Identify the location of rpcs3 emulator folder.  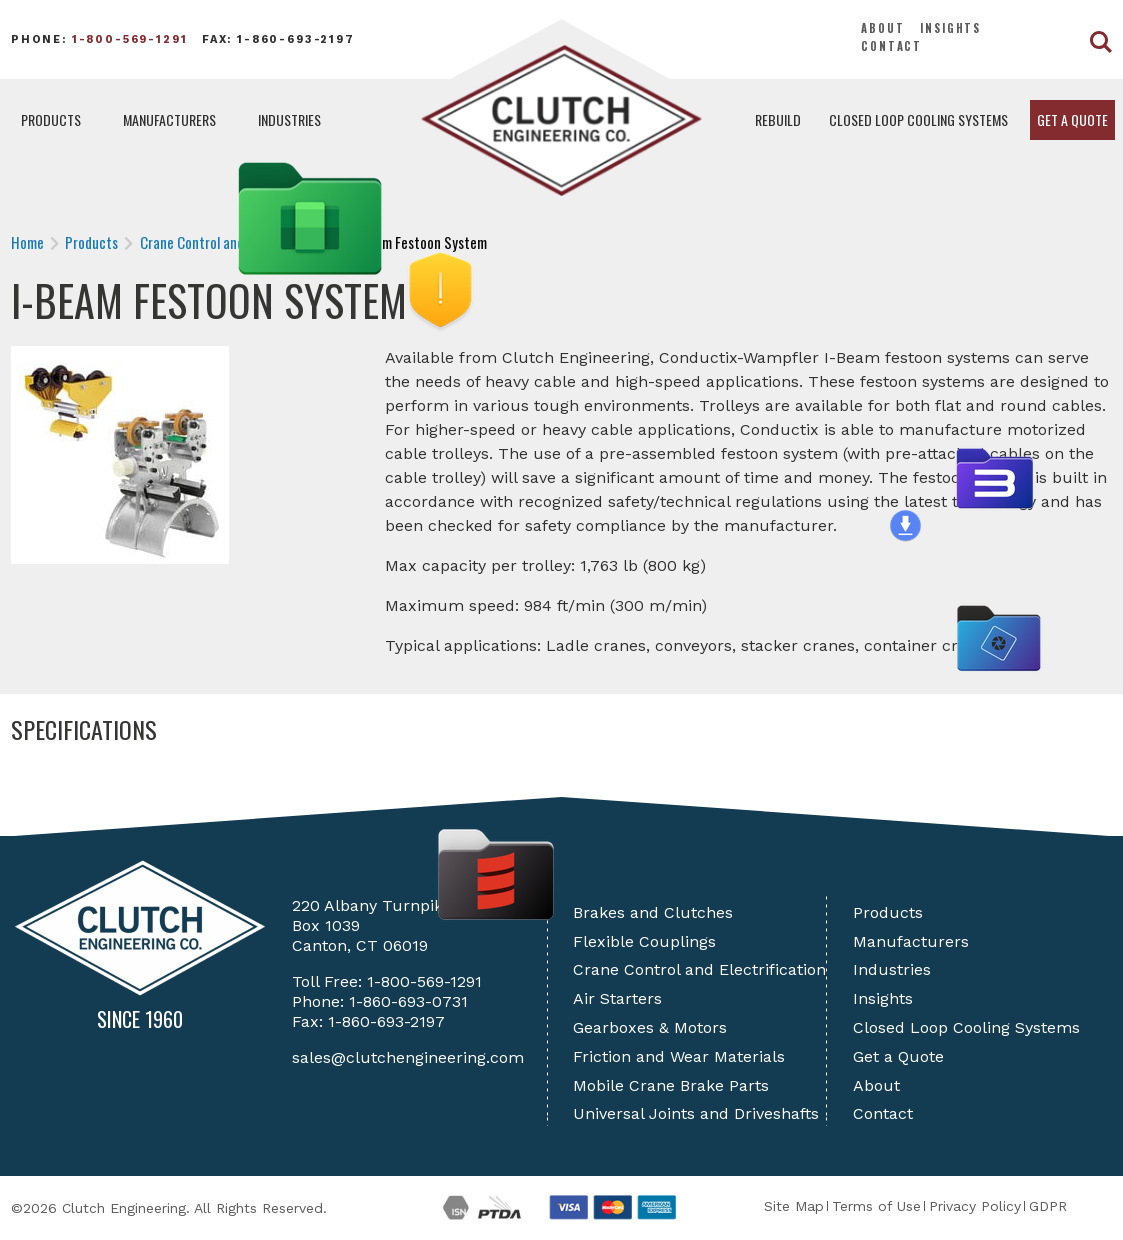
(994, 480).